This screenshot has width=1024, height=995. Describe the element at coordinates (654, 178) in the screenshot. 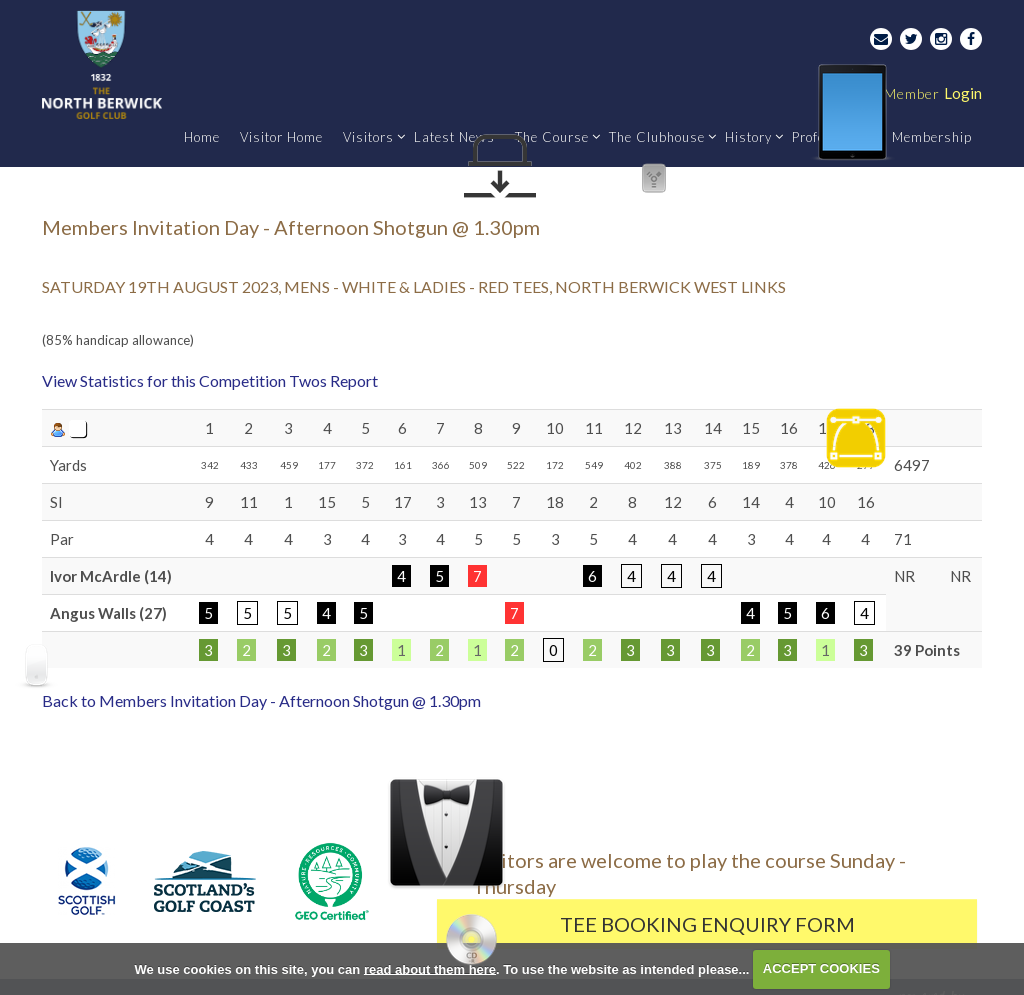

I see `access firewire external hard drive` at that location.